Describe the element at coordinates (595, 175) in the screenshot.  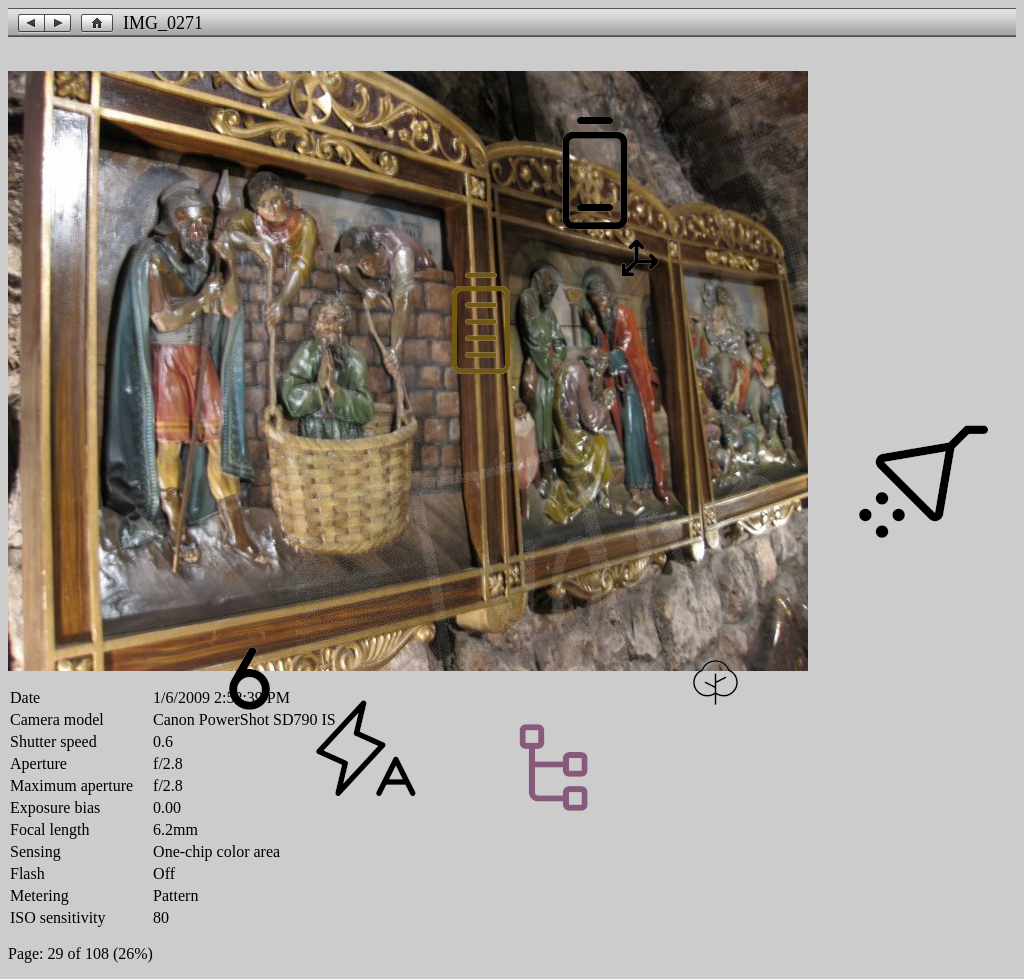
I see `indicates low battery level` at that location.